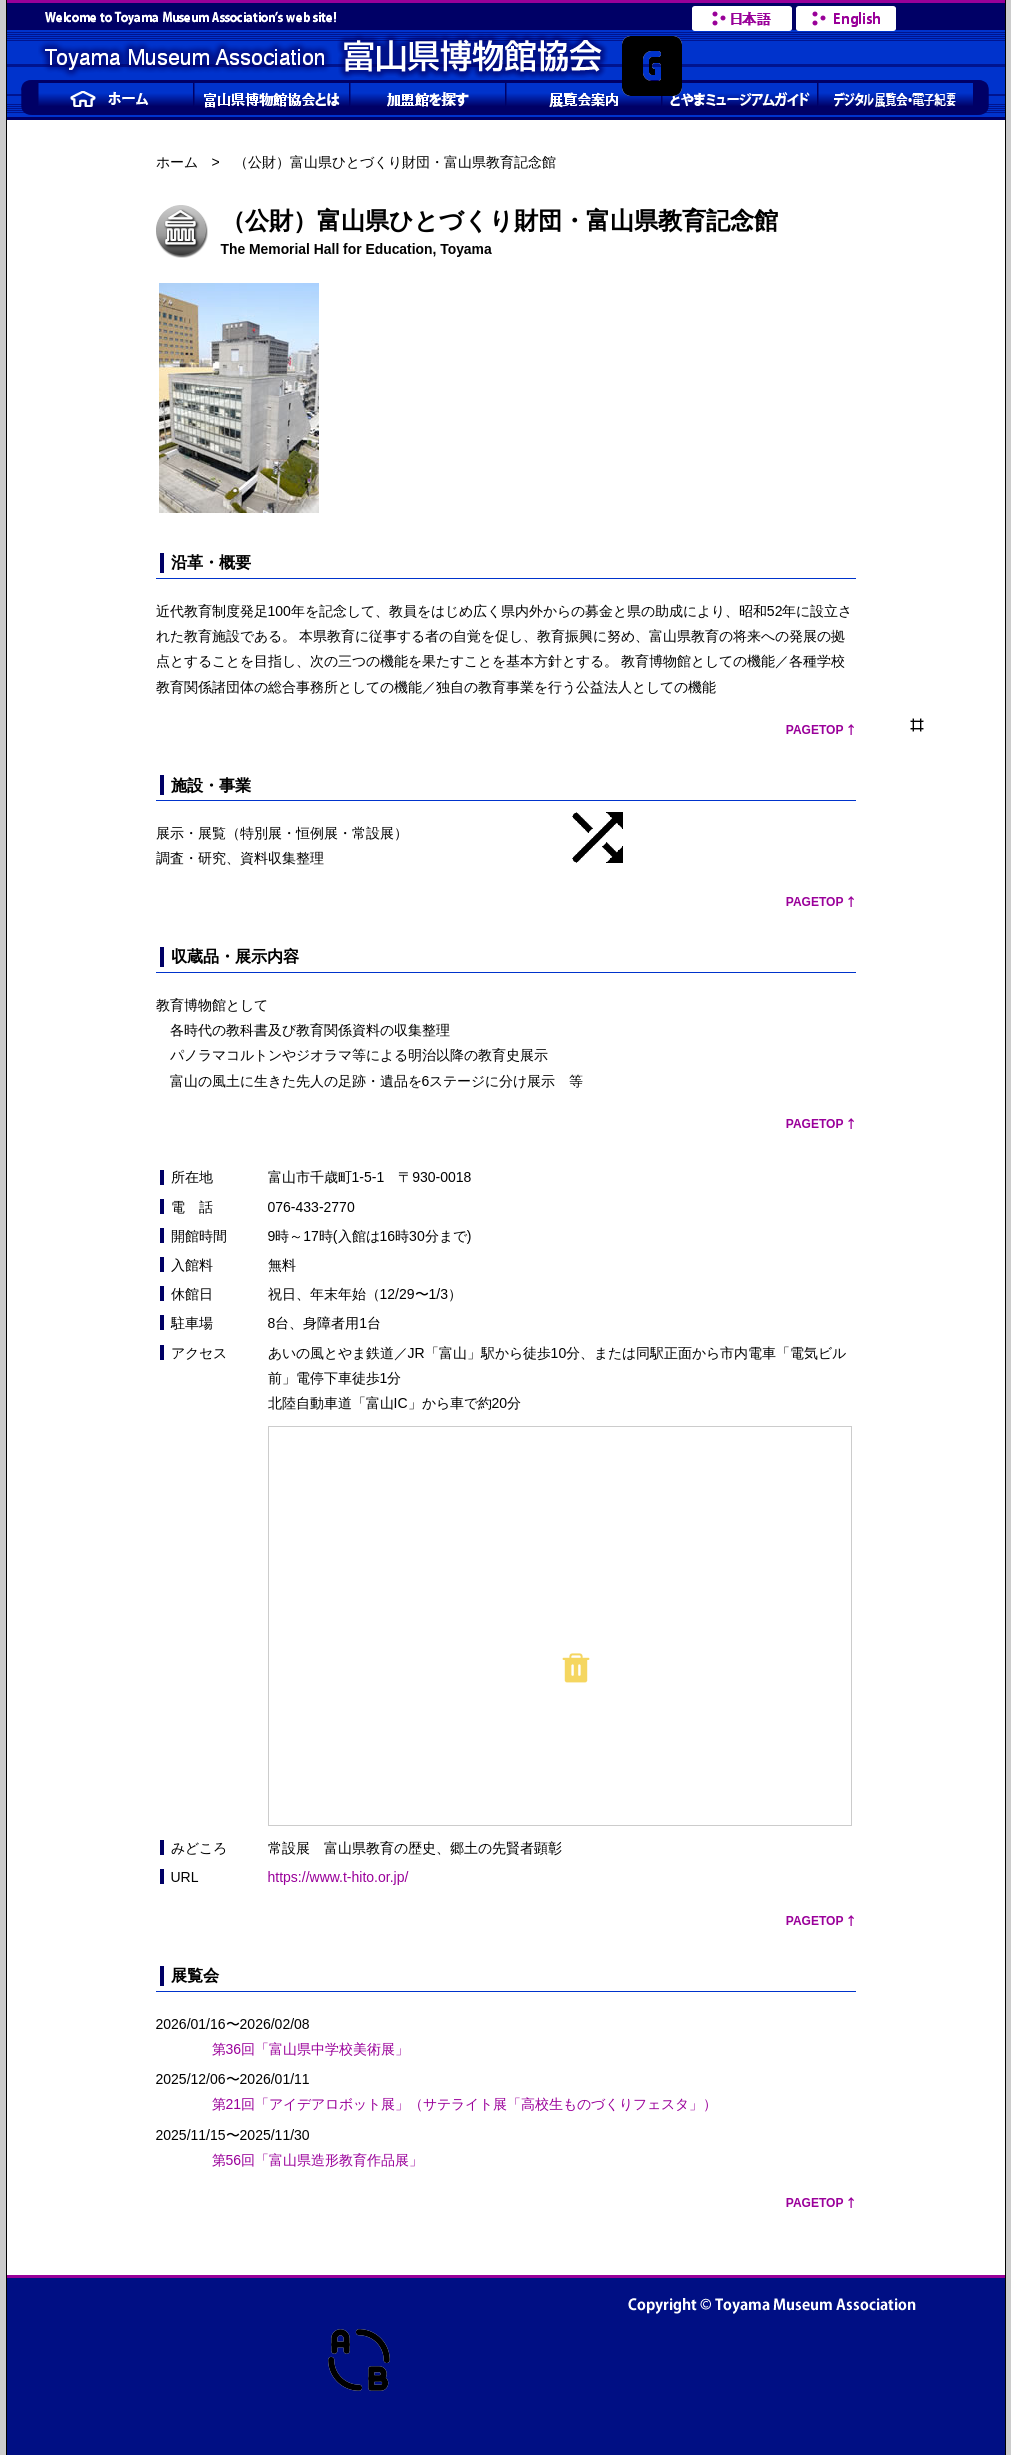 The height and width of the screenshot is (2455, 1011). Describe the element at coordinates (359, 2360) in the screenshot. I see `switch between option A and option B` at that location.